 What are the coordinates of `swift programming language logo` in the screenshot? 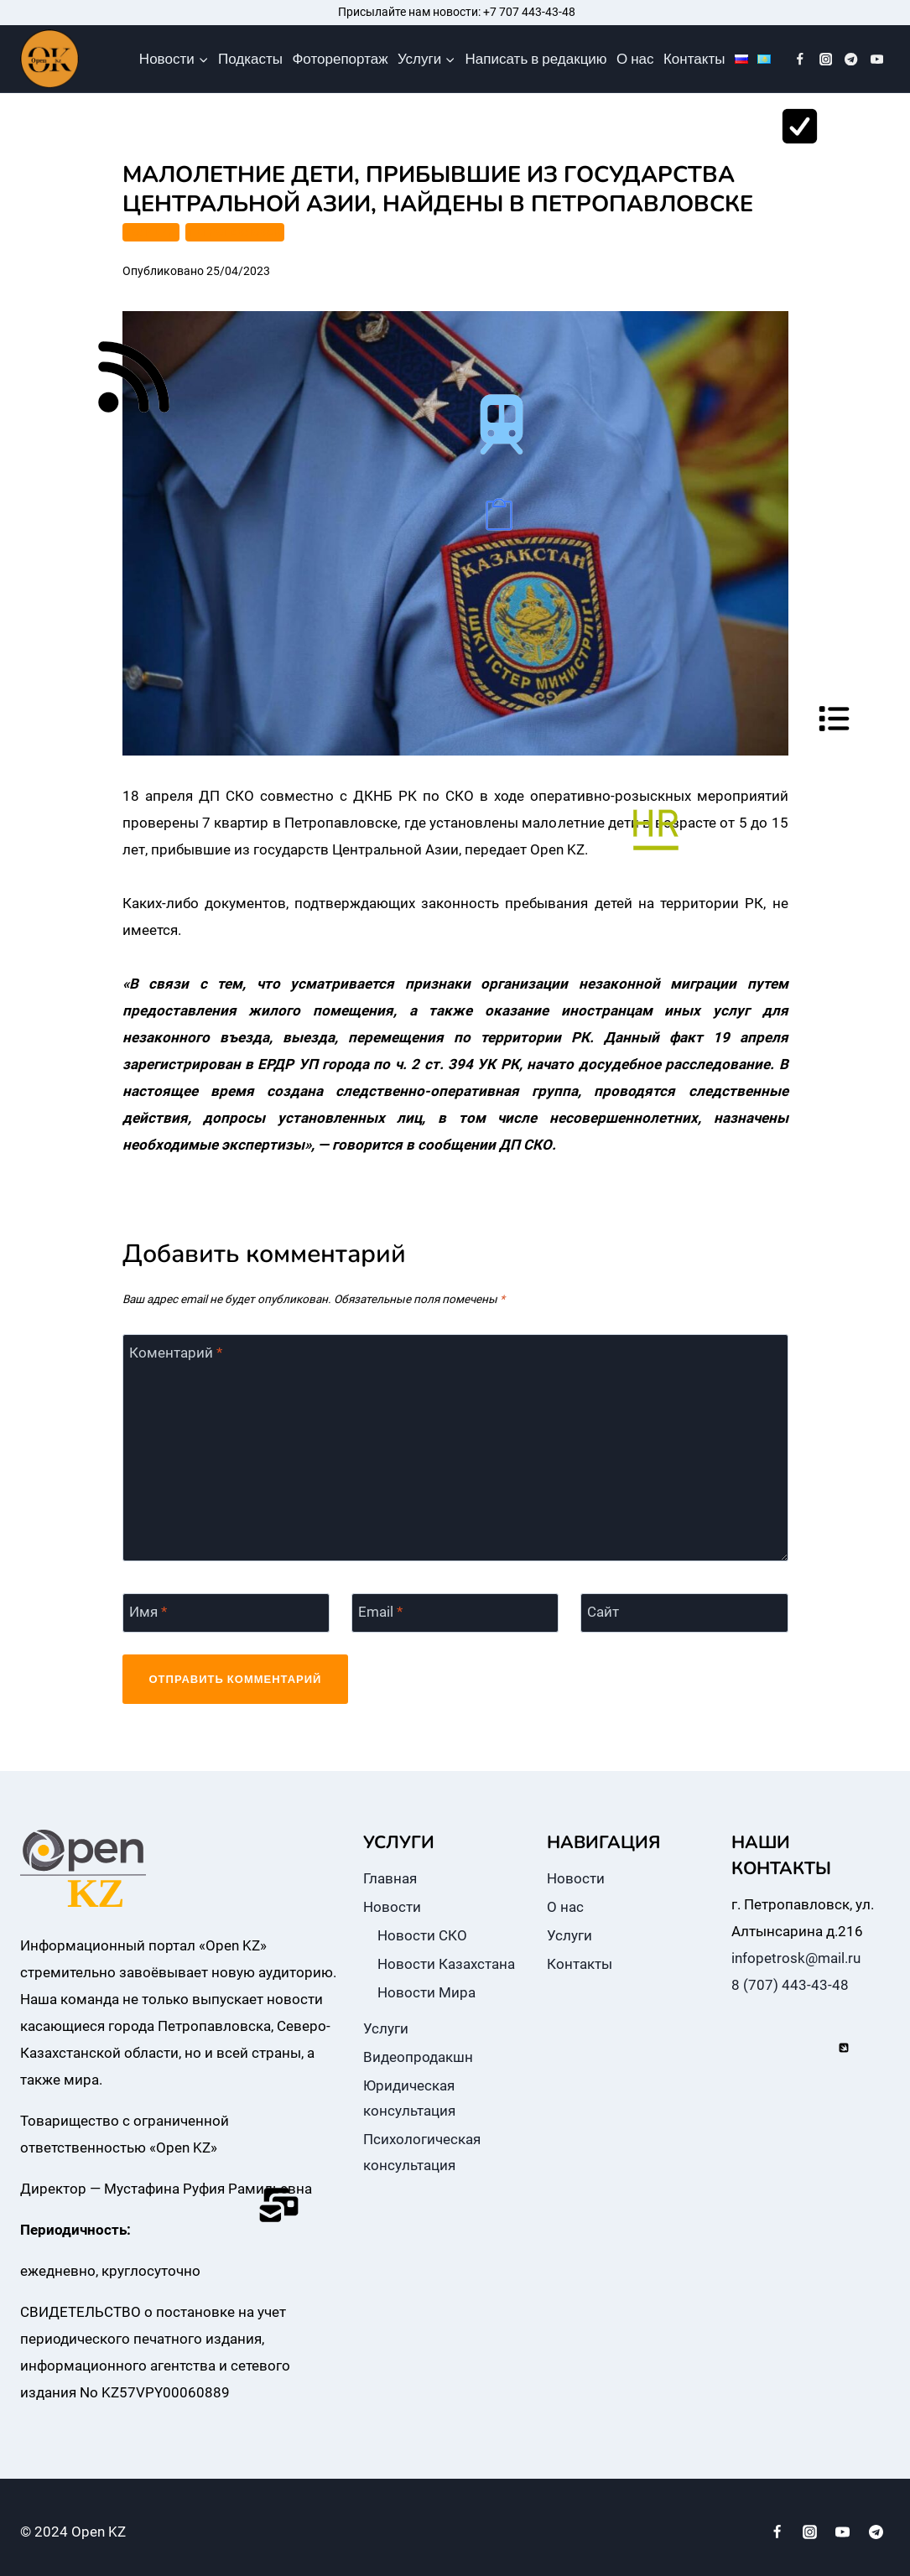 It's located at (844, 2048).